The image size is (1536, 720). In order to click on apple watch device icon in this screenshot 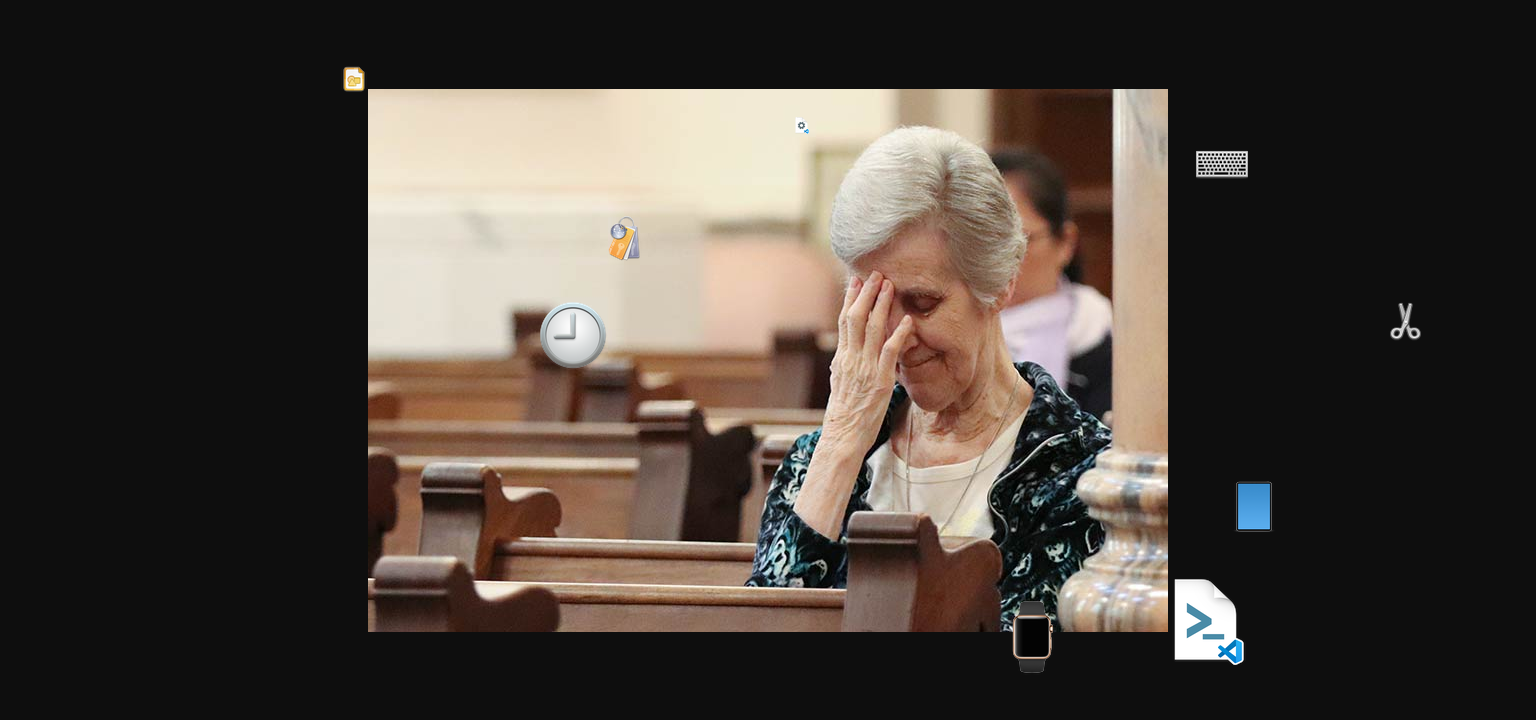, I will do `click(1032, 637)`.